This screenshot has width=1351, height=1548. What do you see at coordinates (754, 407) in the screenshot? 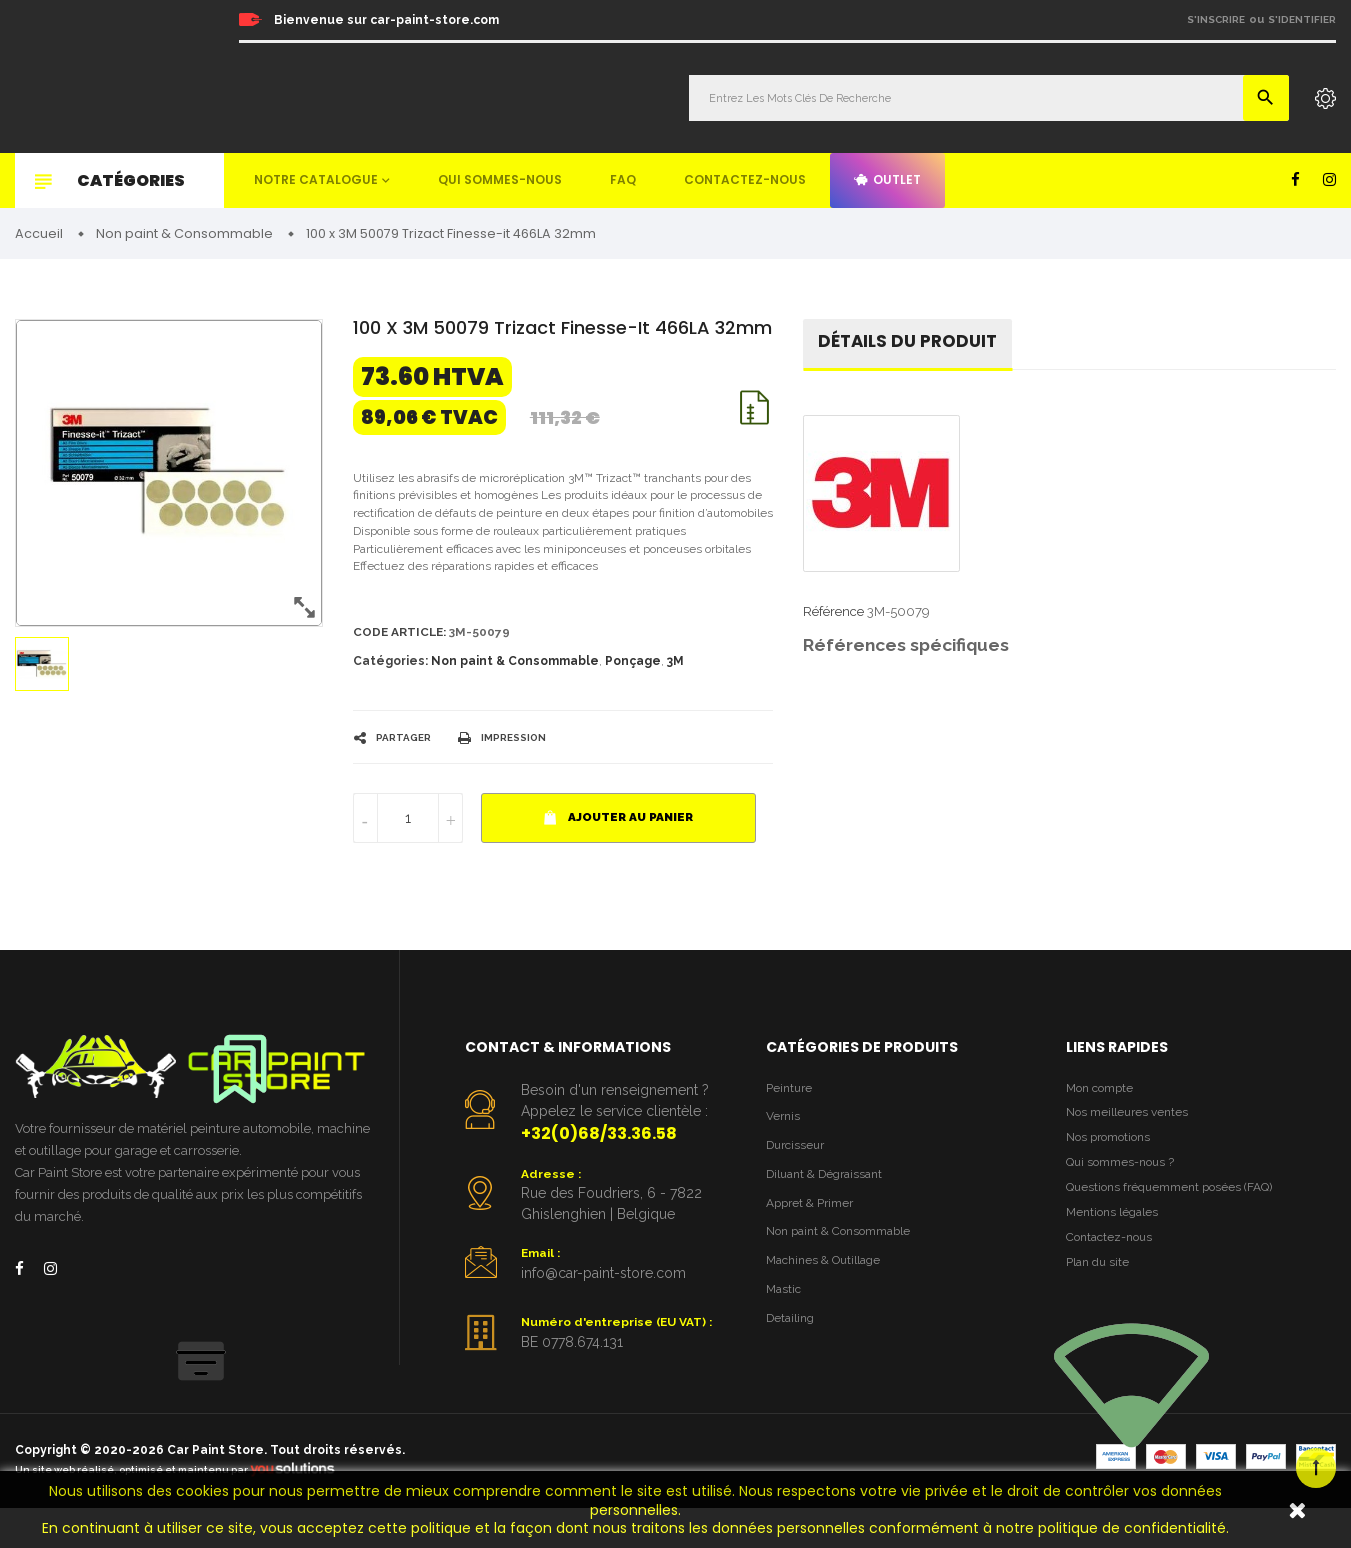
I see `access compressed or archived files` at bounding box center [754, 407].